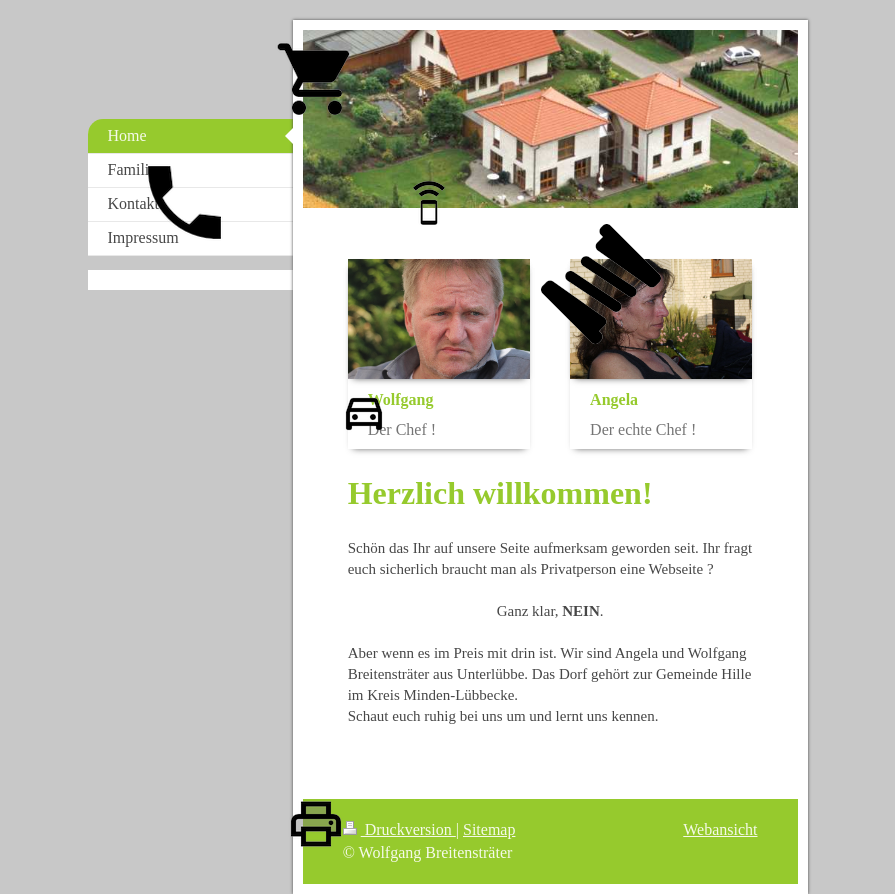 The height and width of the screenshot is (894, 895). I want to click on make a phone call, so click(184, 202).